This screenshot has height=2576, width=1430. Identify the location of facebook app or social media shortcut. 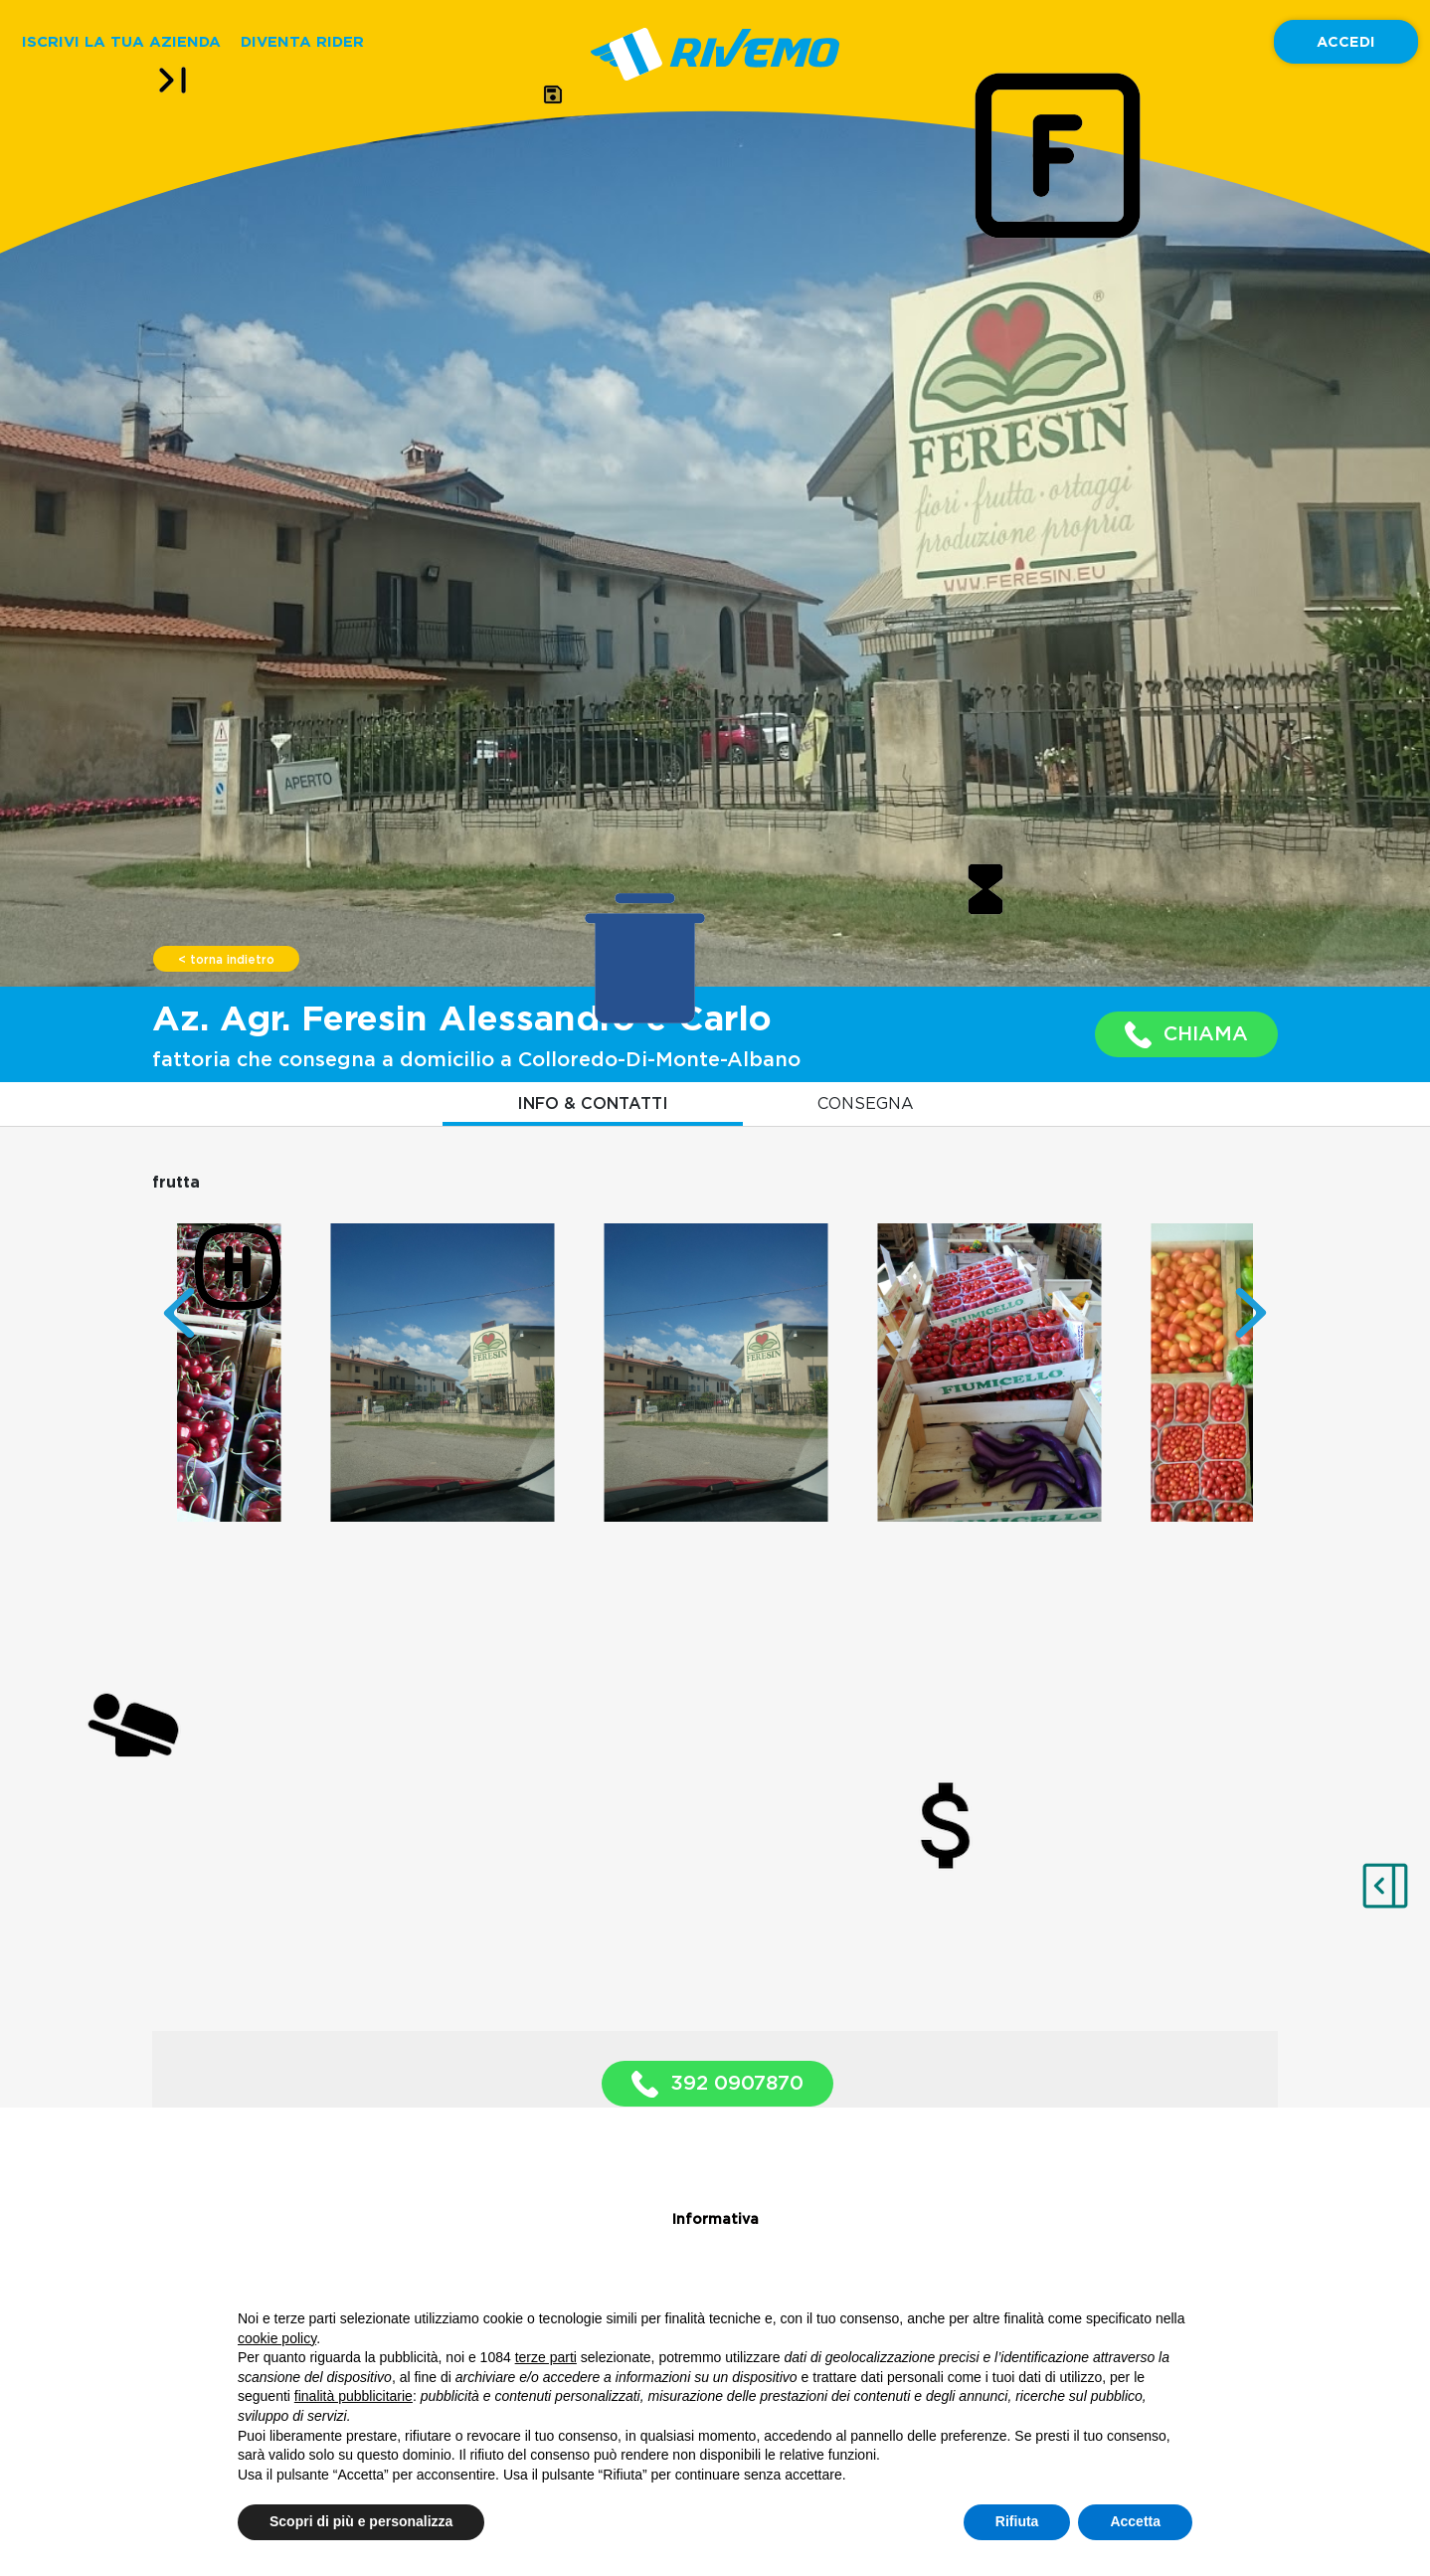
(1057, 155).